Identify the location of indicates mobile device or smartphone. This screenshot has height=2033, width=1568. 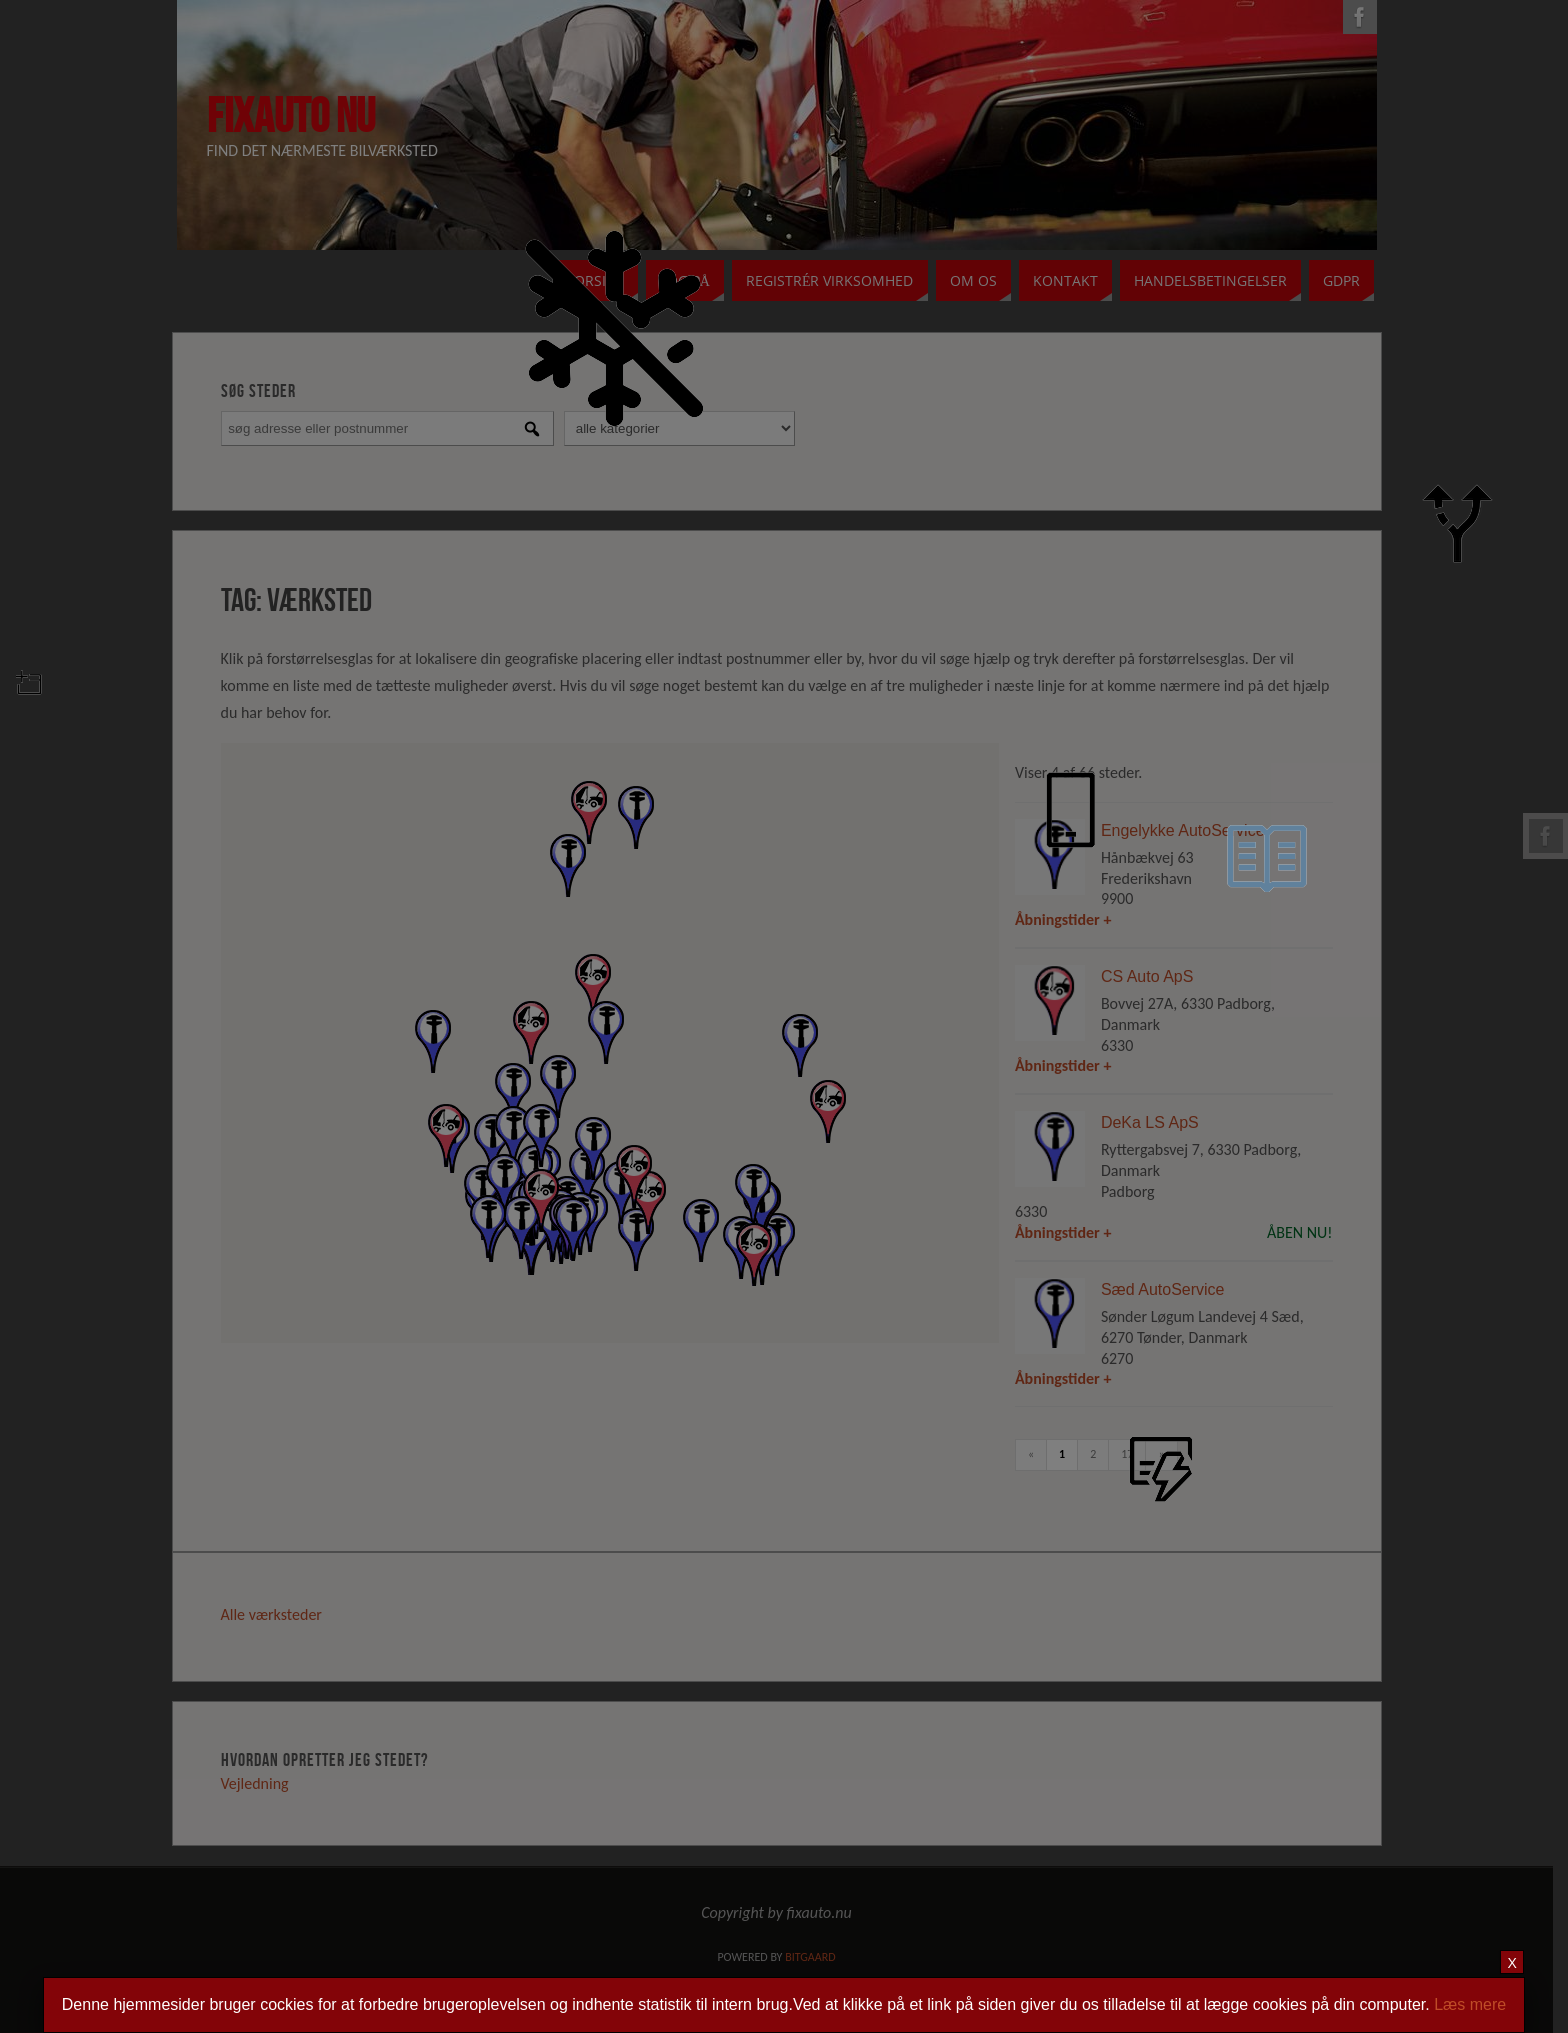
(1068, 810).